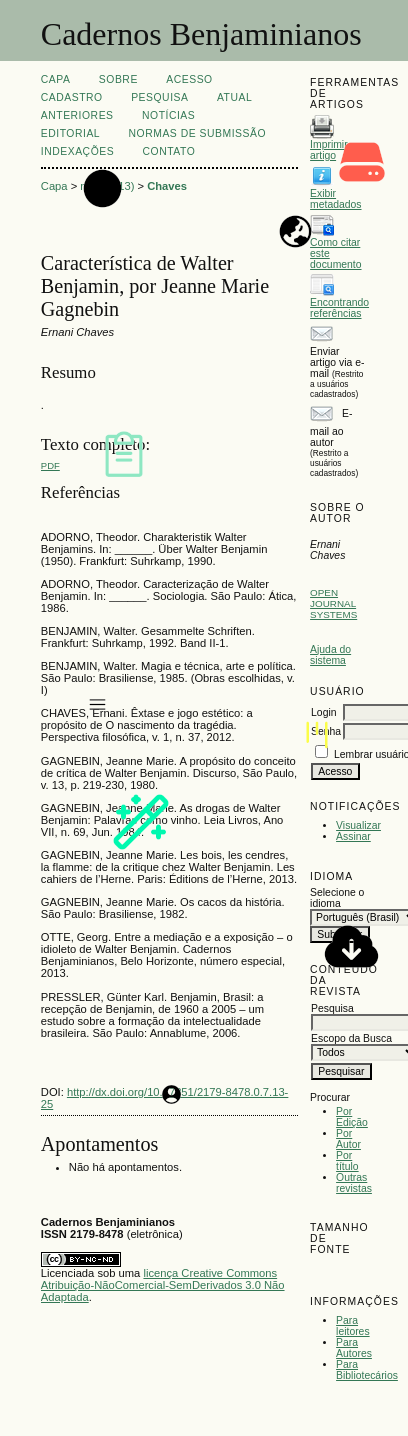 The image size is (408, 1436). Describe the element at coordinates (102, 188) in the screenshot. I see `indicates an unread notification or new item` at that location.